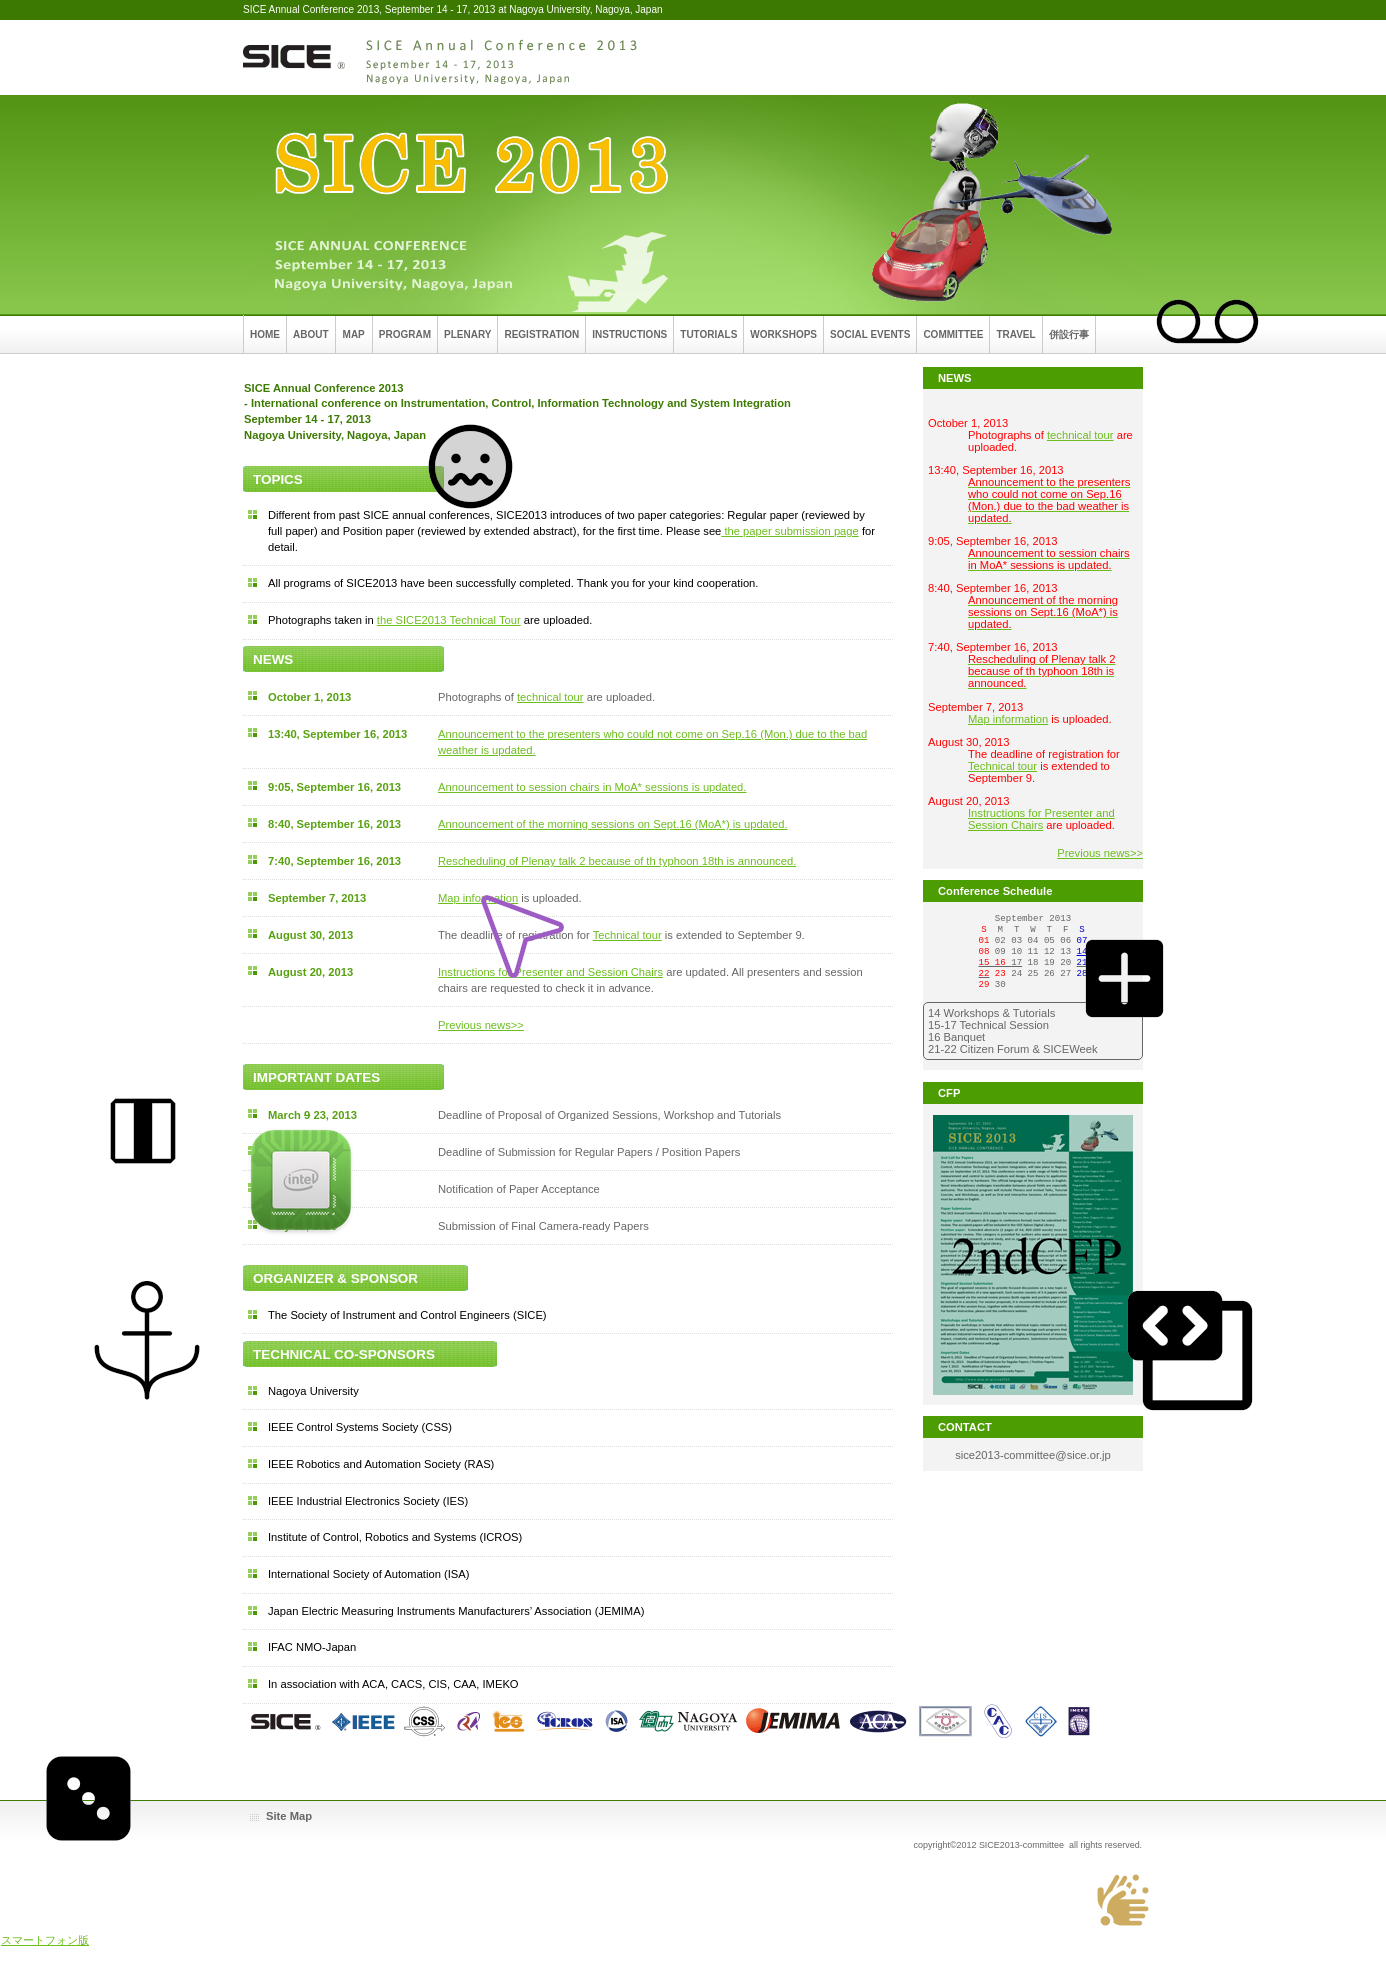  Describe the element at coordinates (1207, 321) in the screenshot. I see `access your voicemail messages` at that location.